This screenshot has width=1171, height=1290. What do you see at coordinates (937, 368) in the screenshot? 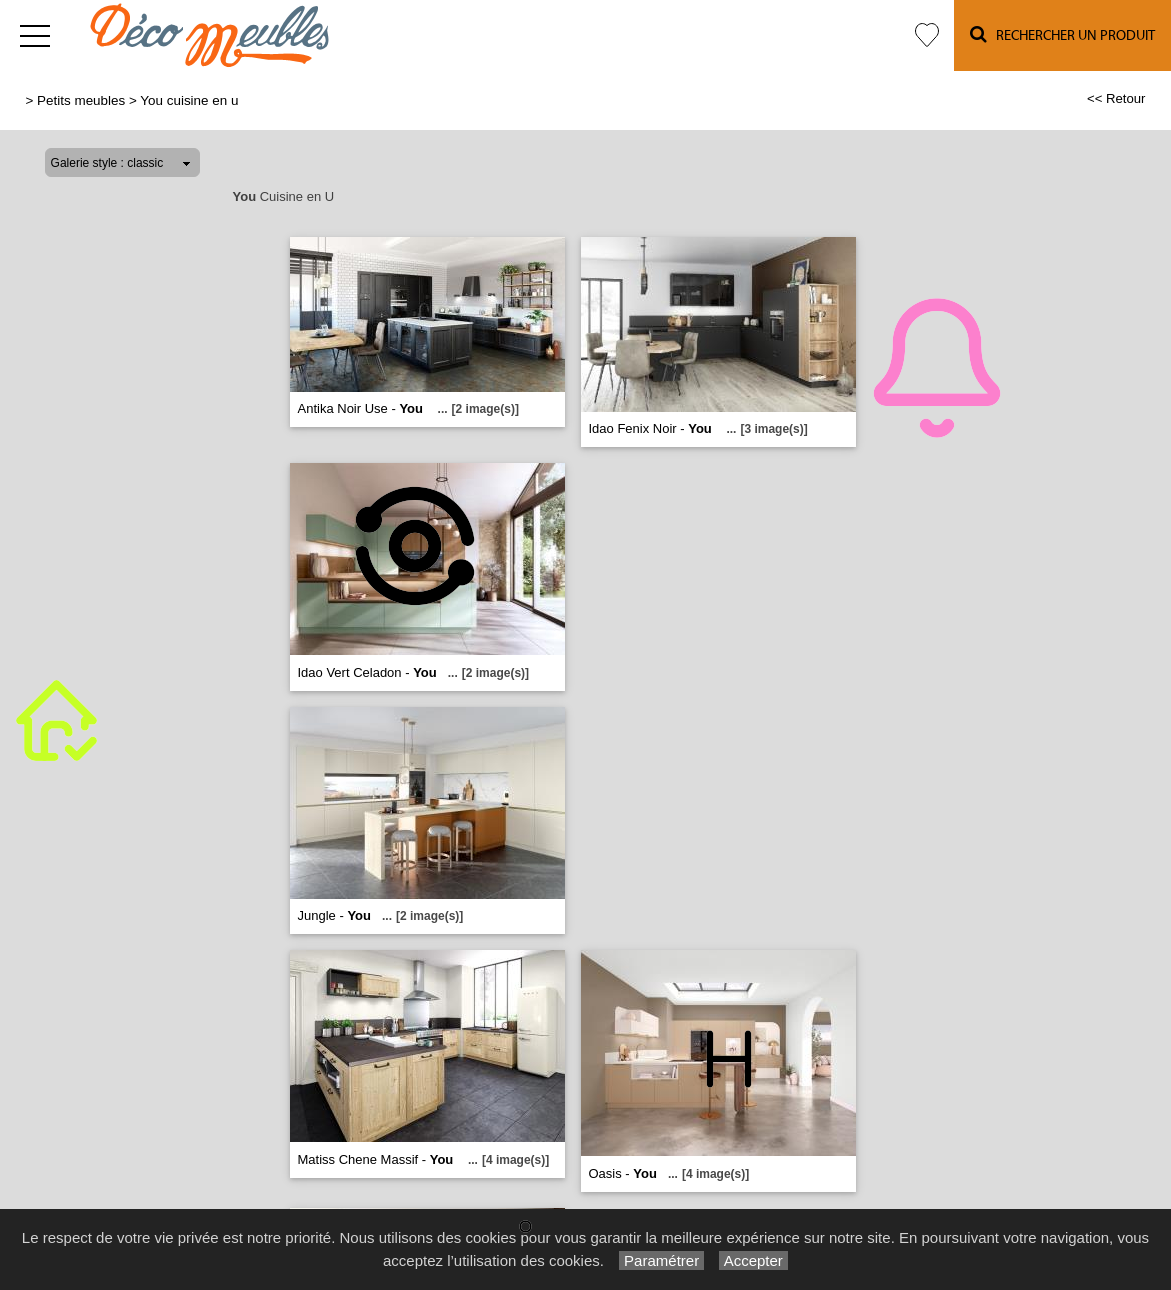
I see `view notifications` at bounding box center [937, 368].